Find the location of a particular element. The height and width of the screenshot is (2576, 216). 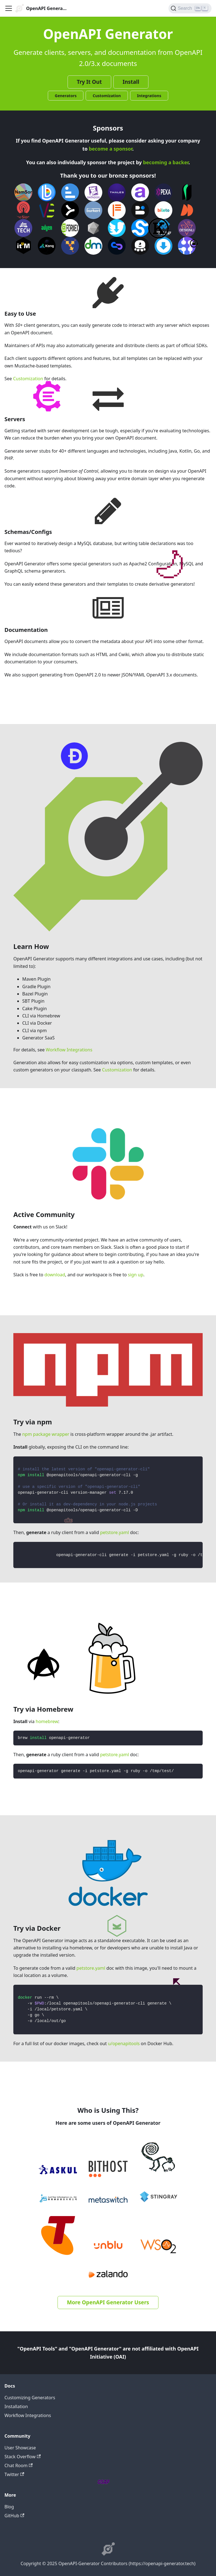

visit gamebanana website is located at coordinates (170, 564).